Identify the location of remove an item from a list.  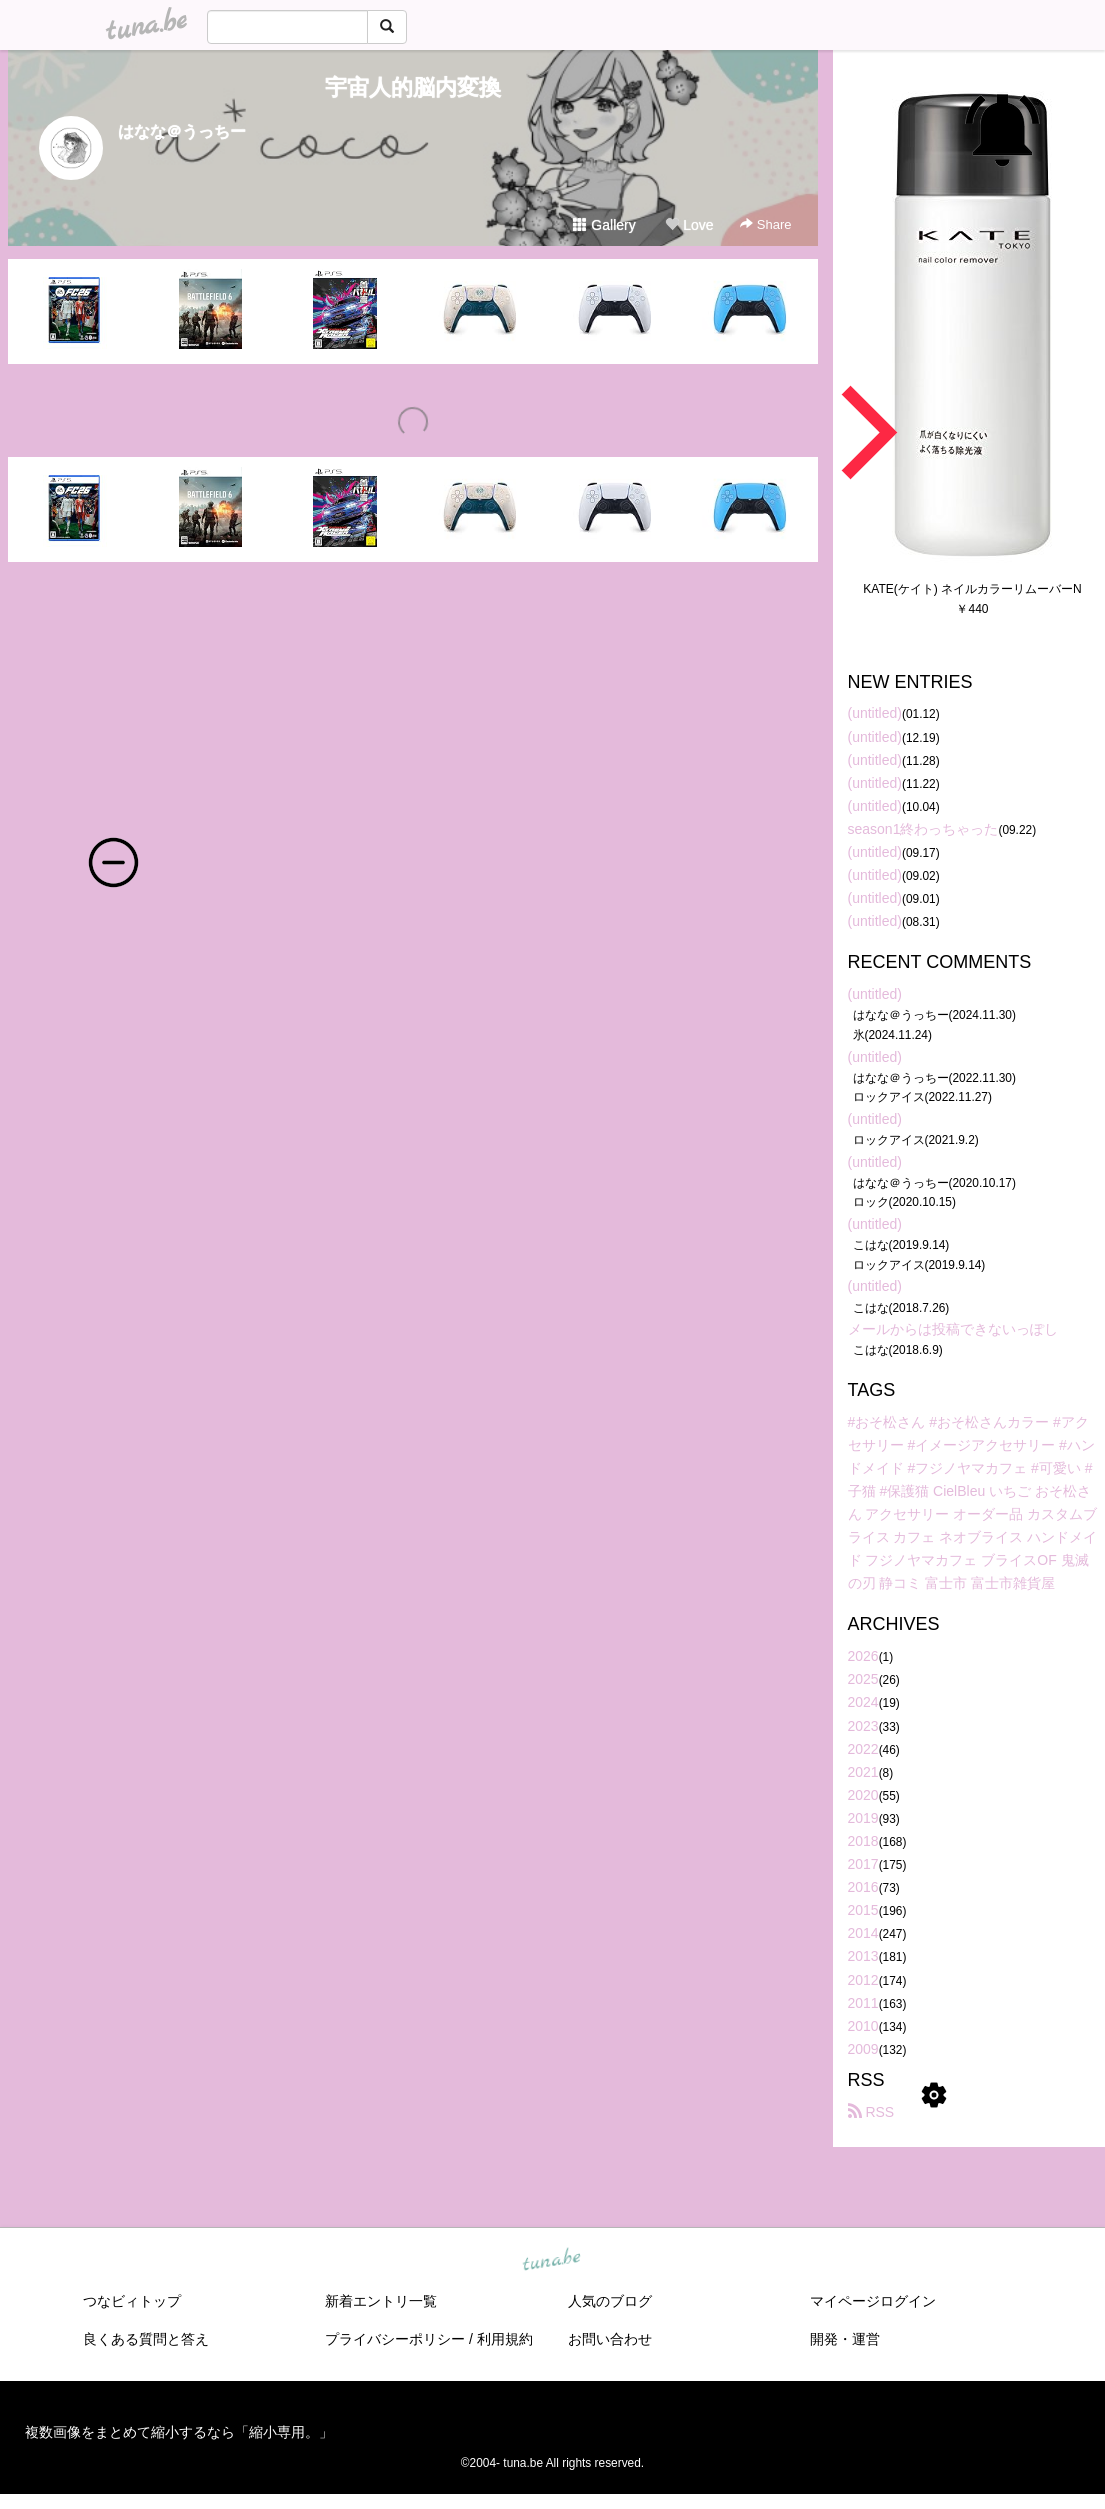
(113, 862).